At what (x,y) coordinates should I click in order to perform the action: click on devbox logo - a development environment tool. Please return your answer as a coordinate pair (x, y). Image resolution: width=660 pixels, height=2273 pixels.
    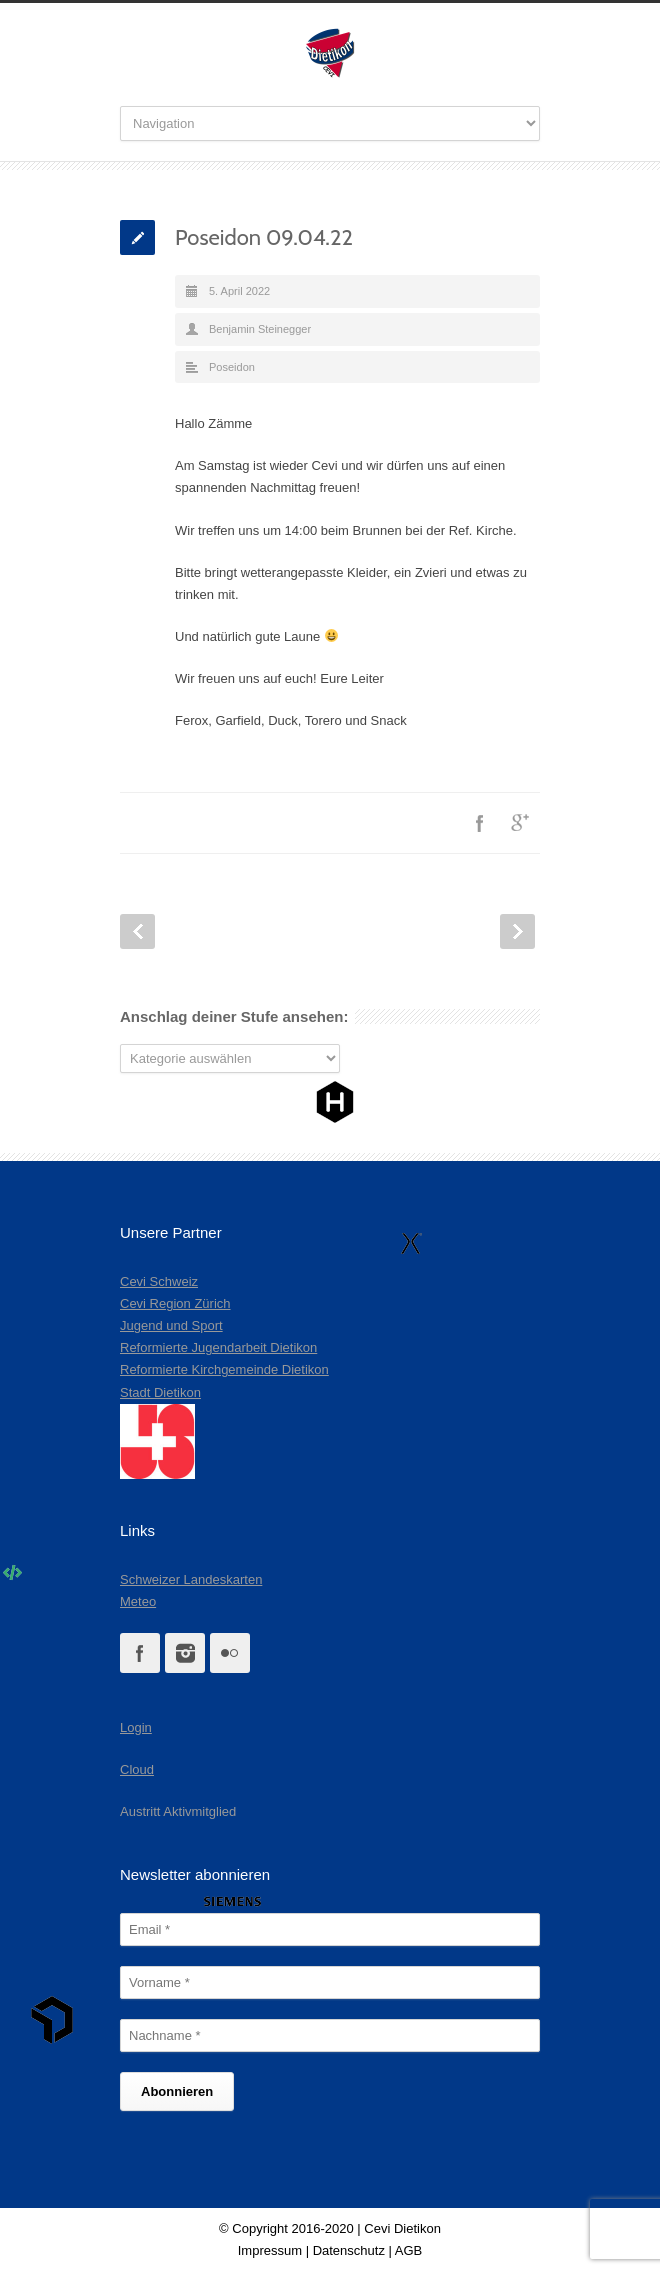
    Looking at the image, I should click on (12, 1572).